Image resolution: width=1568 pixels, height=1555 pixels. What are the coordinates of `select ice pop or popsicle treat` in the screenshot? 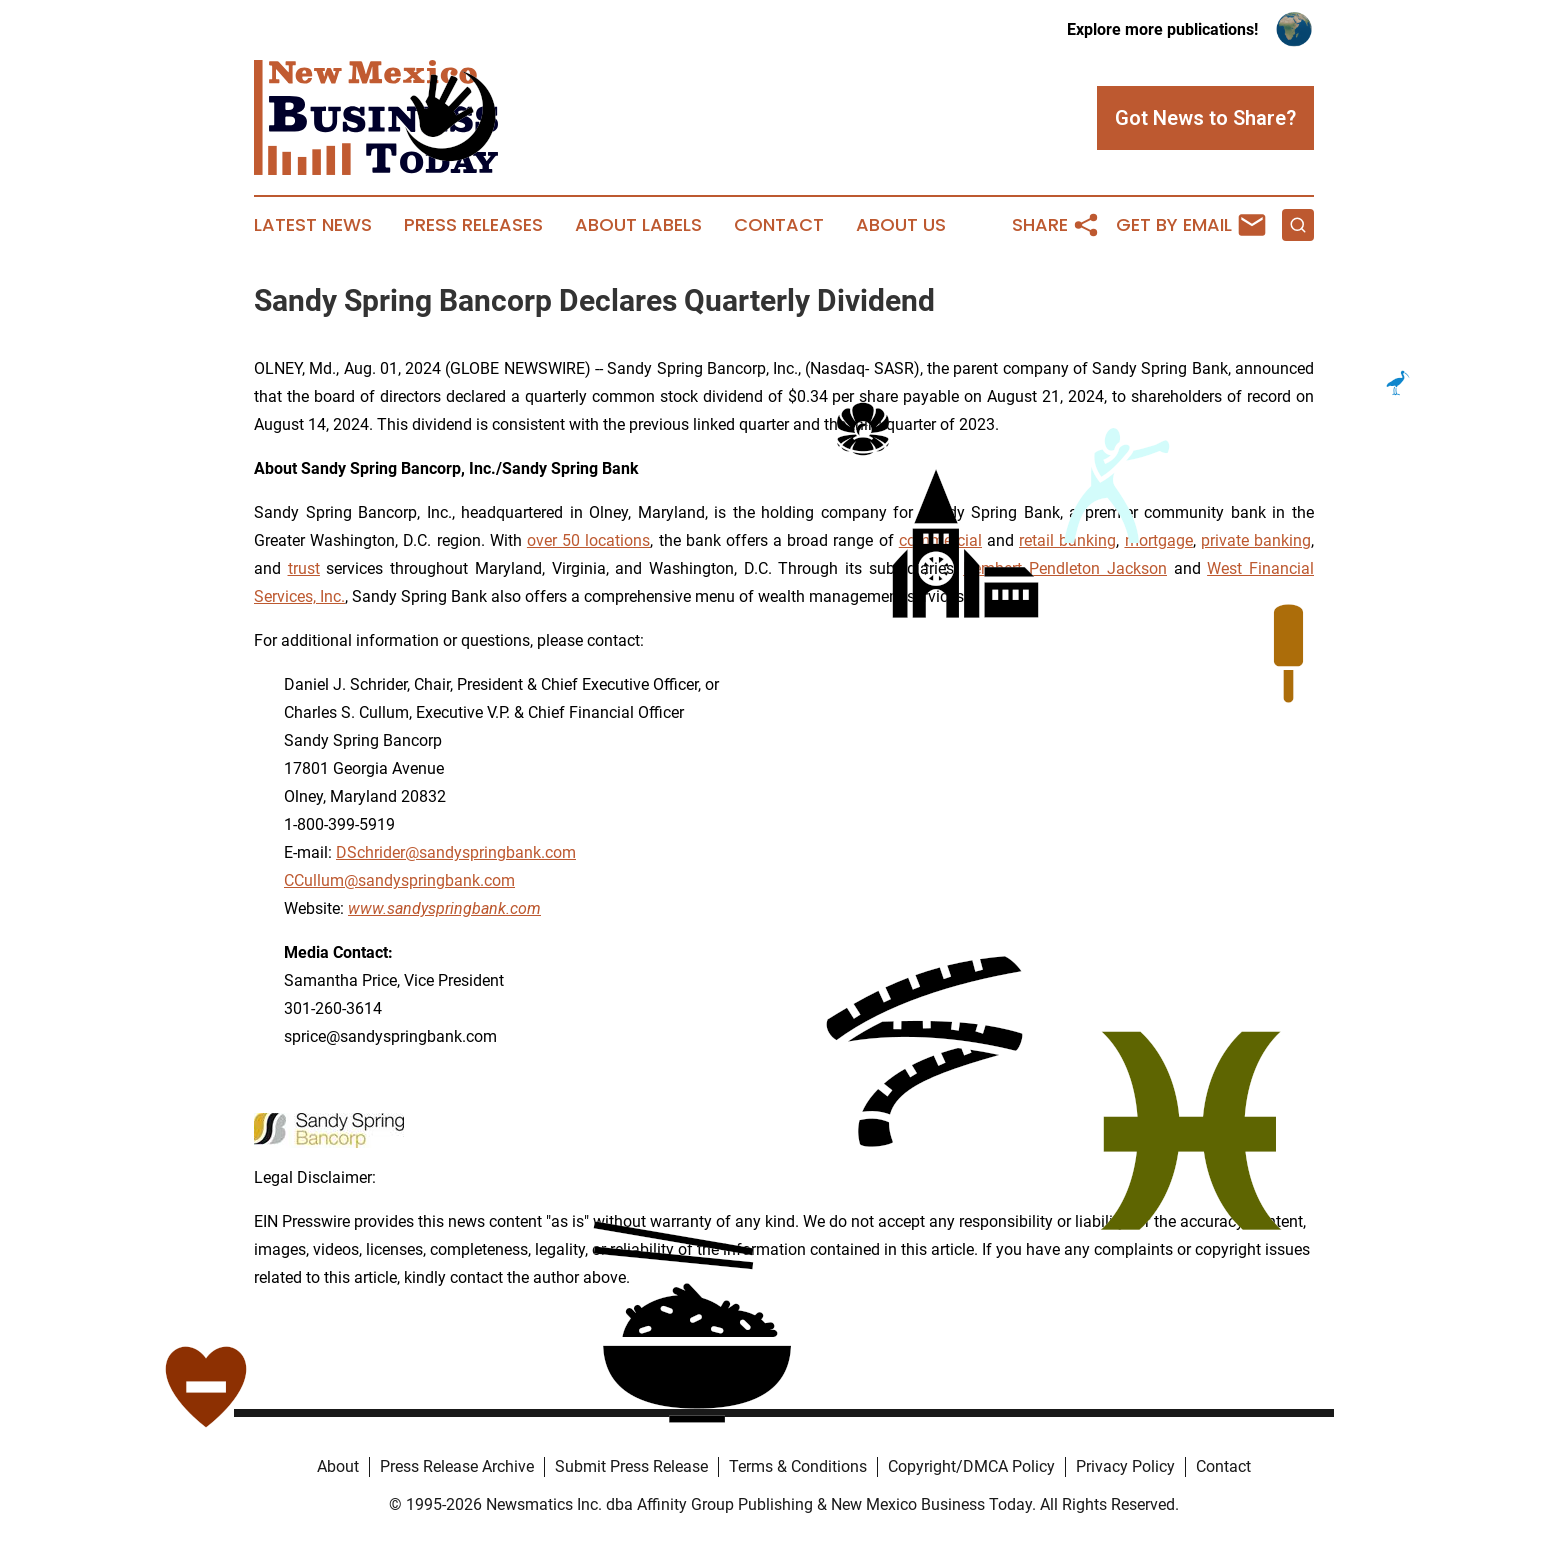 It's located at (1288, 653).